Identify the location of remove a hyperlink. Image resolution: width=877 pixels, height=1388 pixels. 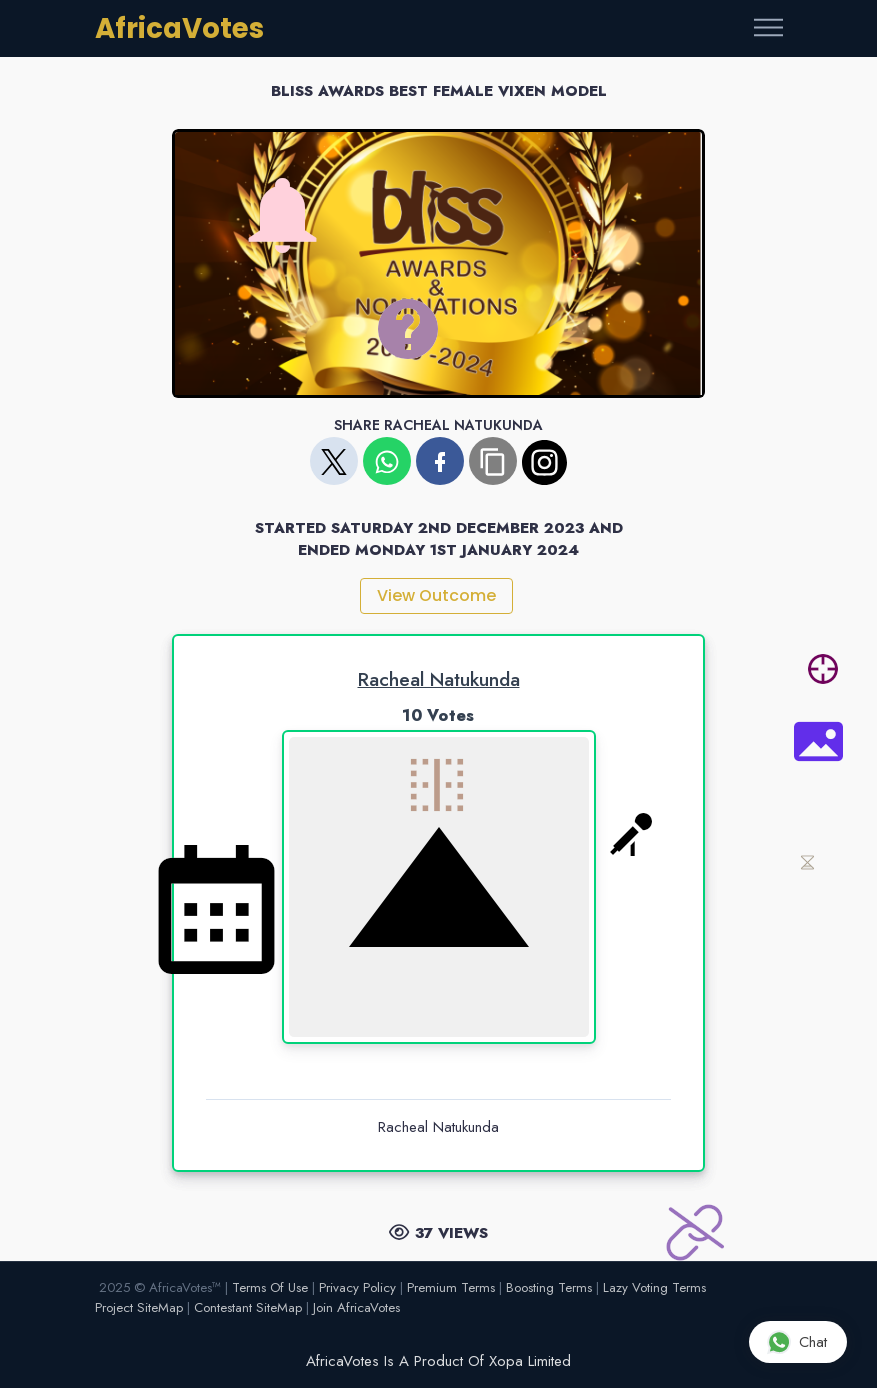
(694, 1232).